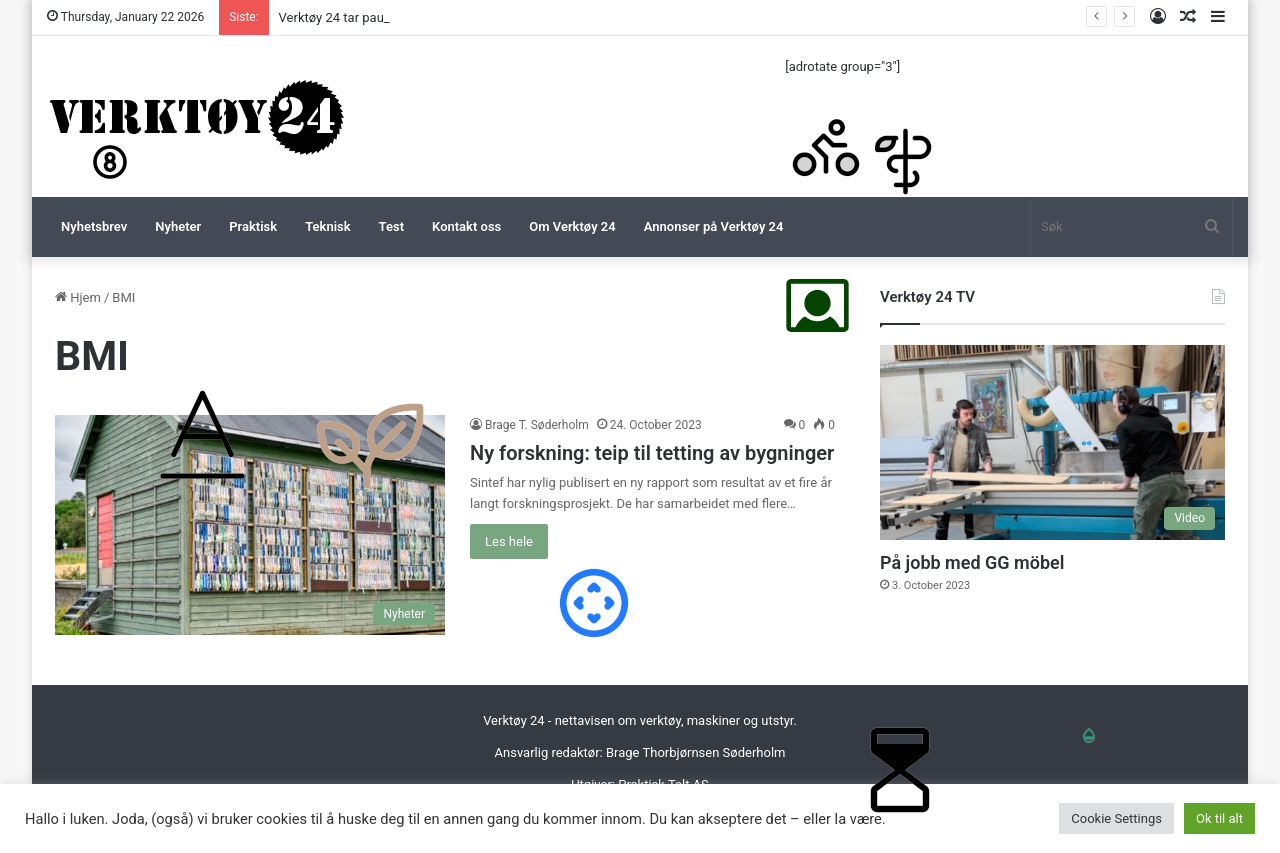  What do you see at coordinates (202, 436) in the screenshot?
I see `apply underline formatting to selected text` at bounding box center [202, 436].